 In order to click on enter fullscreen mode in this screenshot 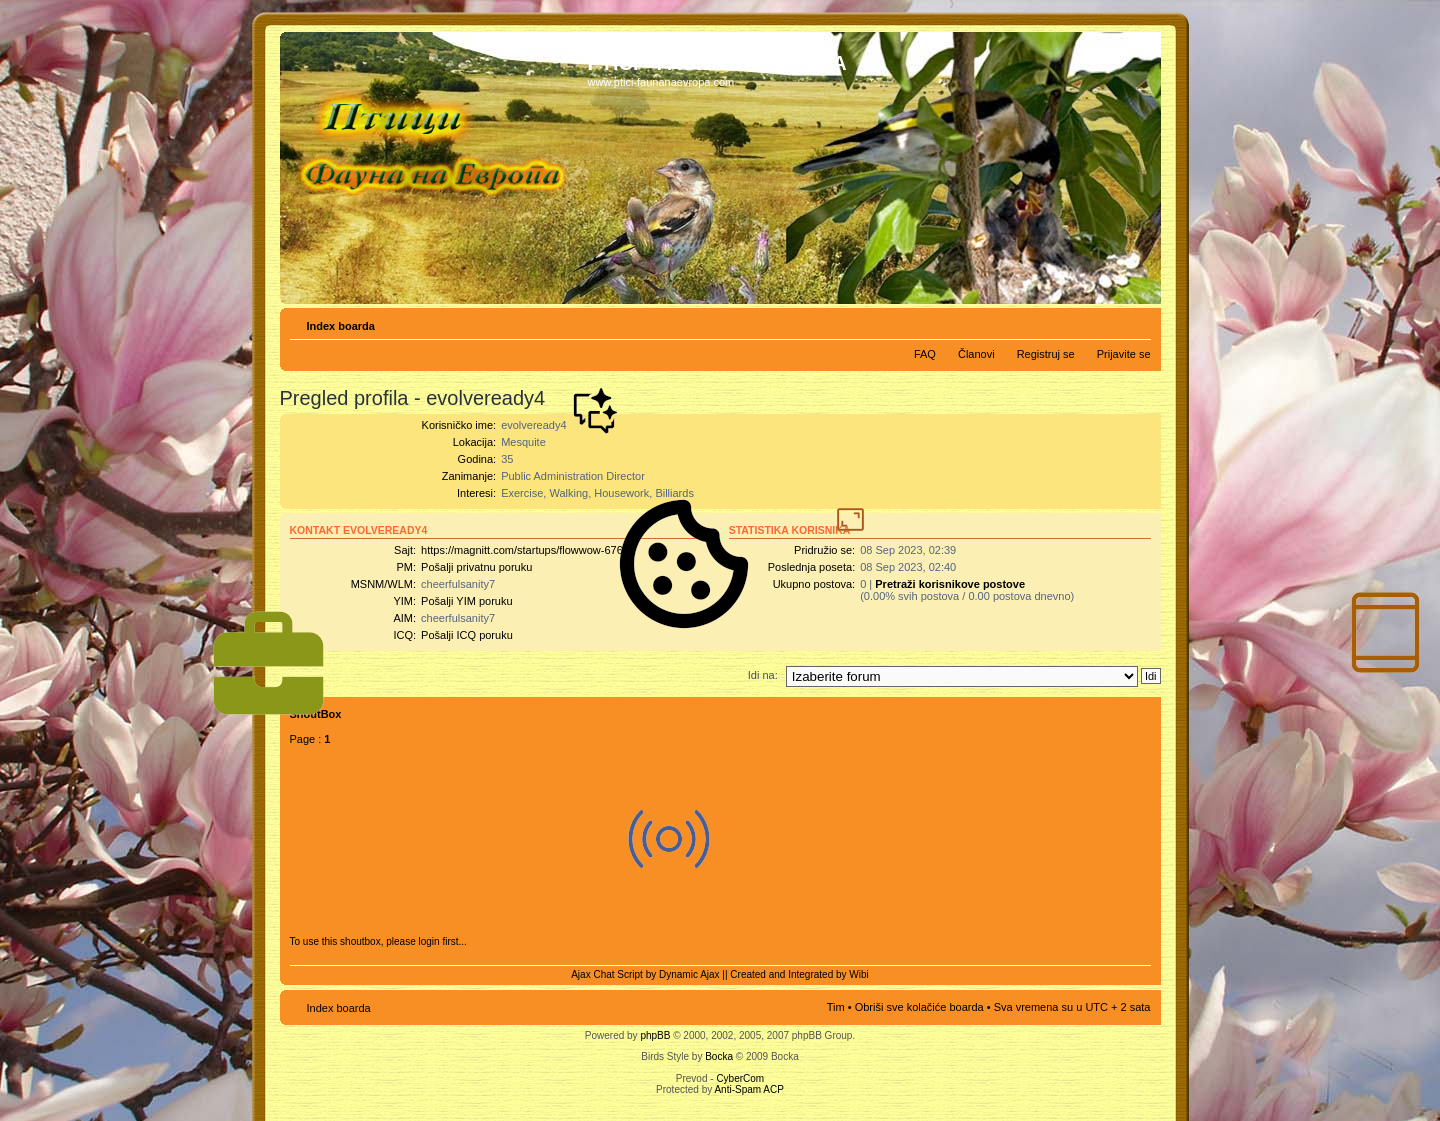, I will do `click(850, 519)`.